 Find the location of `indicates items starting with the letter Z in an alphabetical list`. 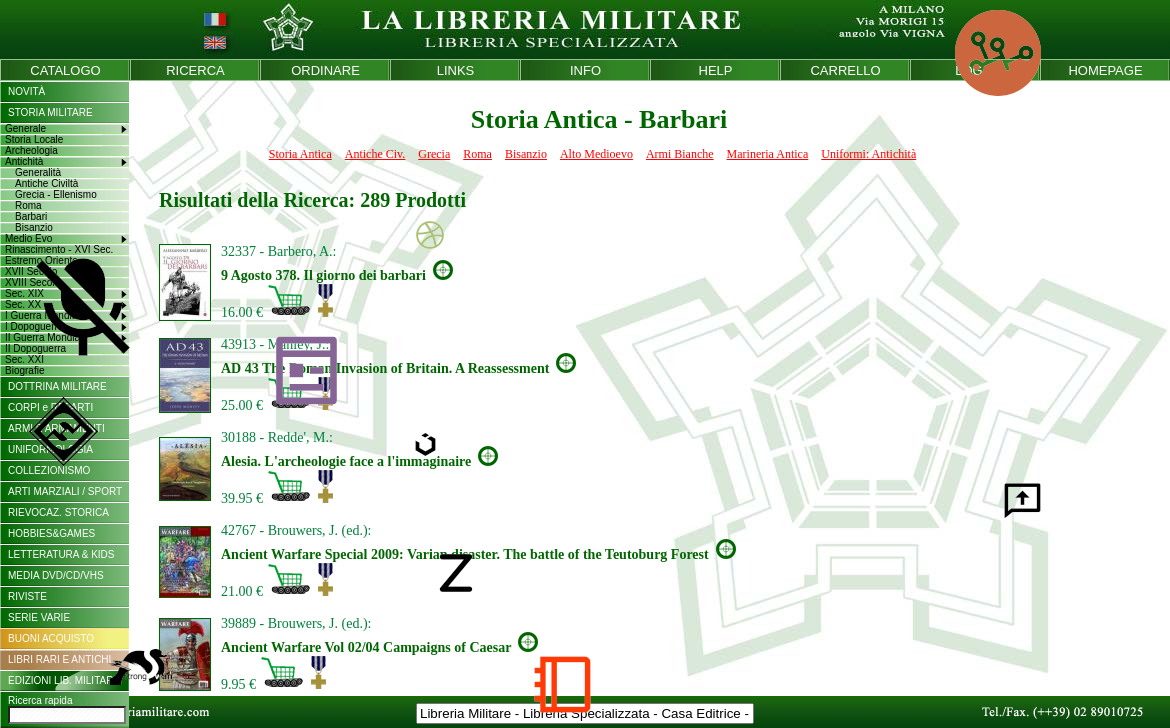

indicates items starting with the letter Z in an alphabetical list is located at coordinates (456, 573).